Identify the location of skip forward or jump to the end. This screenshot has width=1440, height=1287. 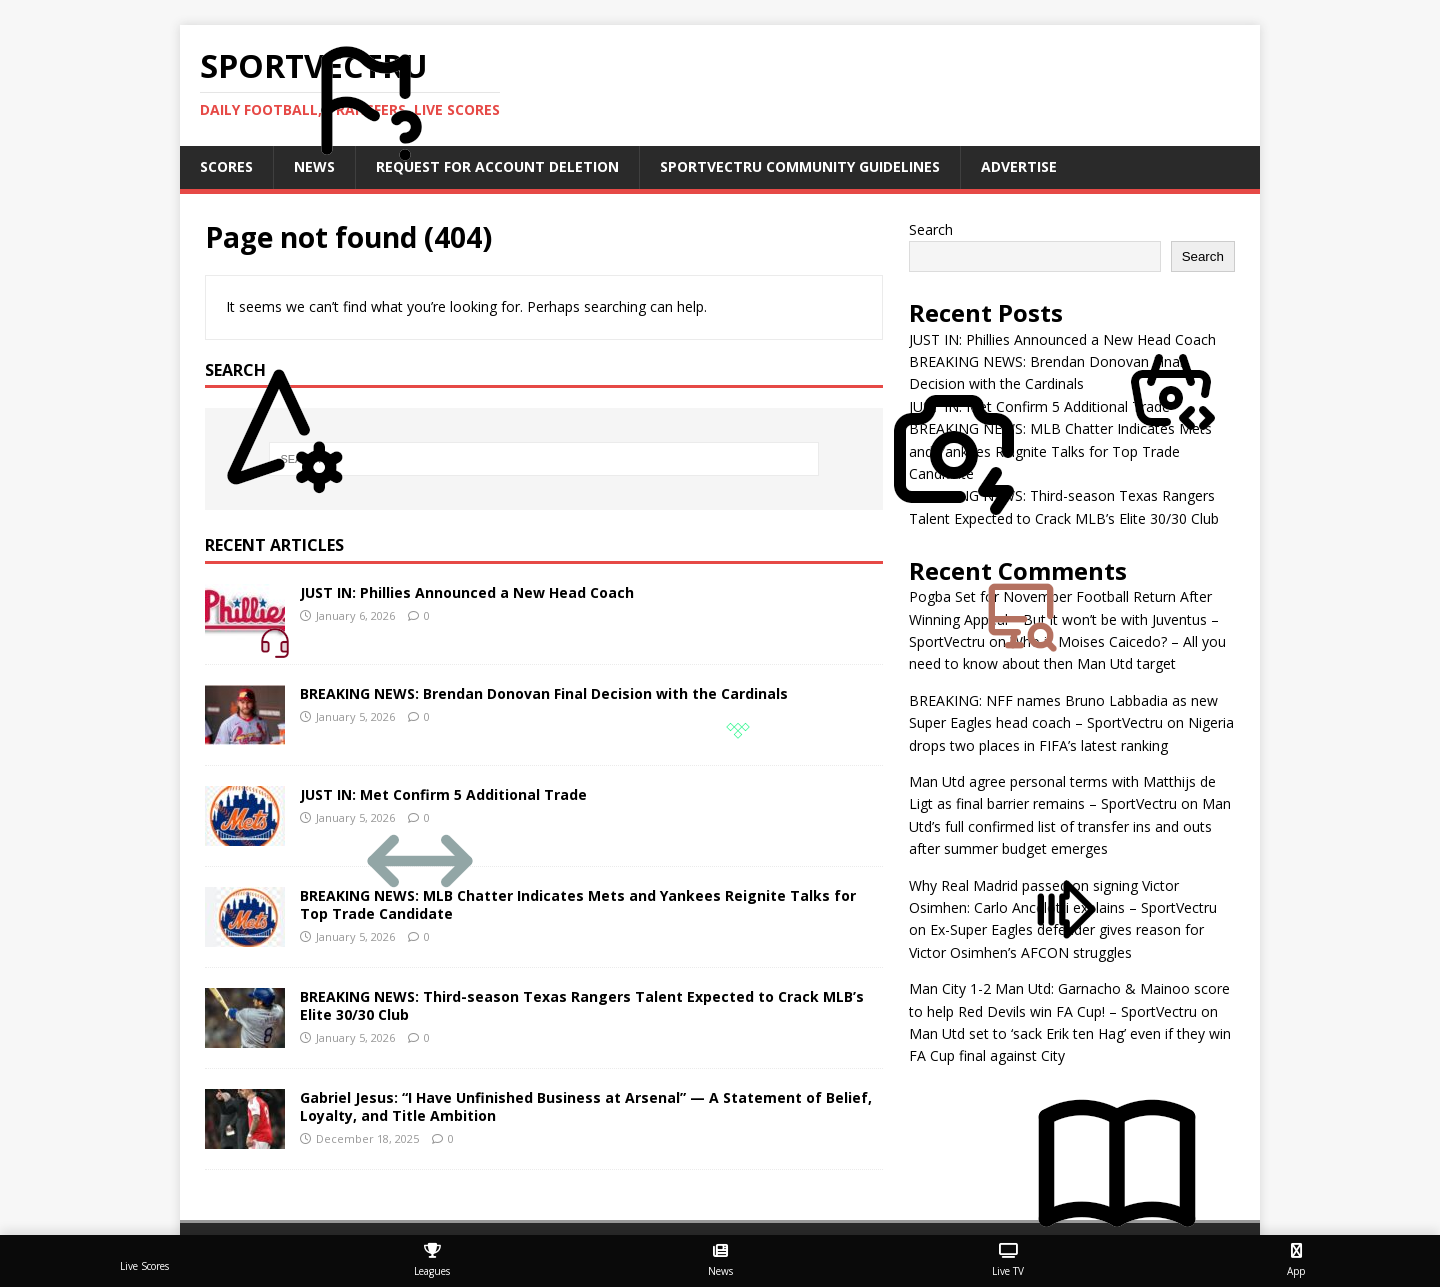
(1064, 909).